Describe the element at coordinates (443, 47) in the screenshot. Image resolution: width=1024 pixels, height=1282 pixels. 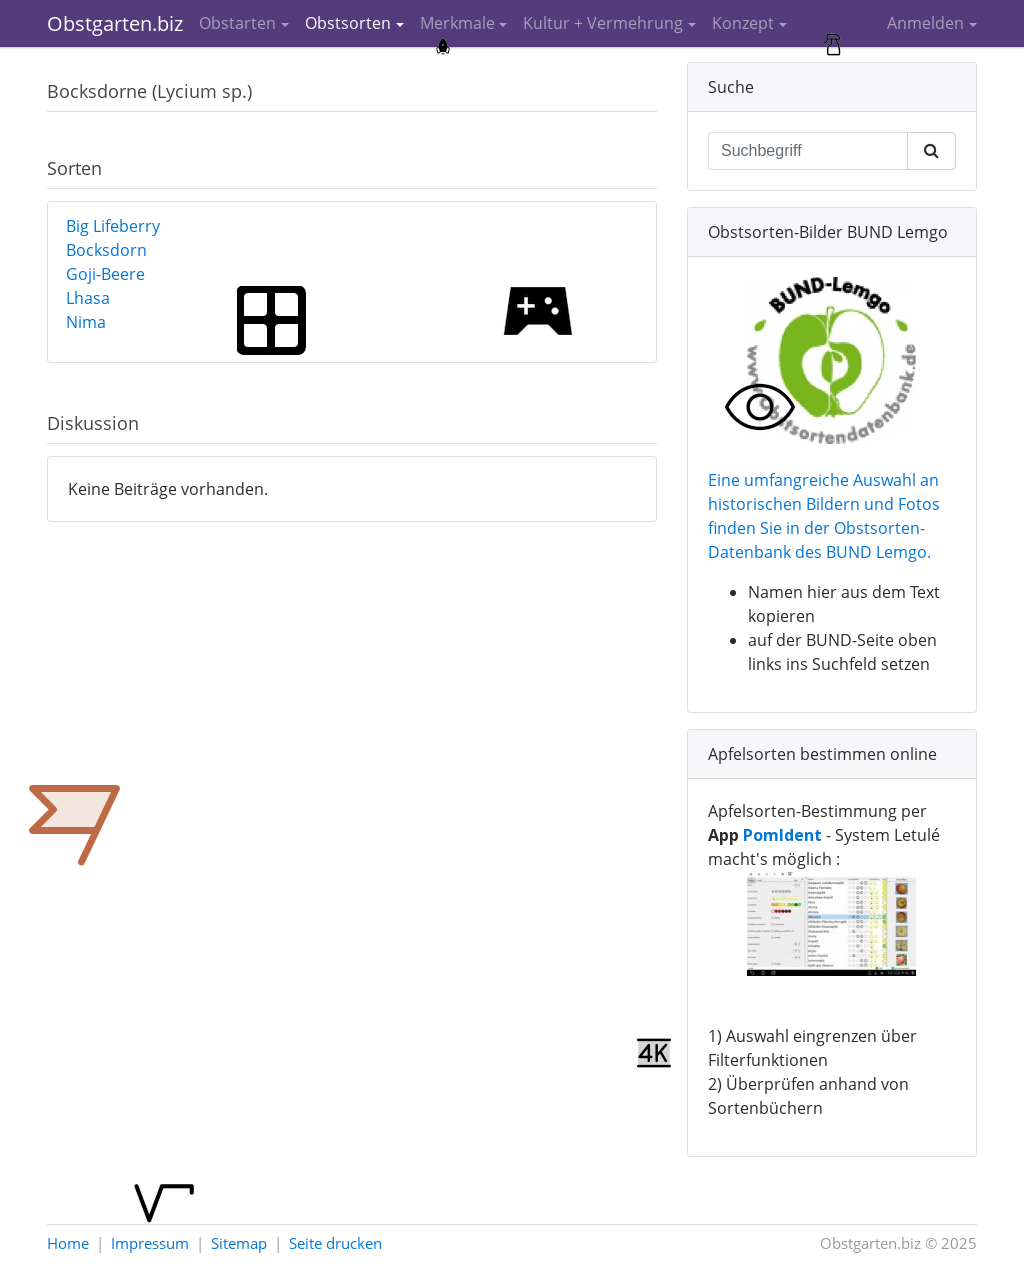
I see `launch or deploy an application` at that location.